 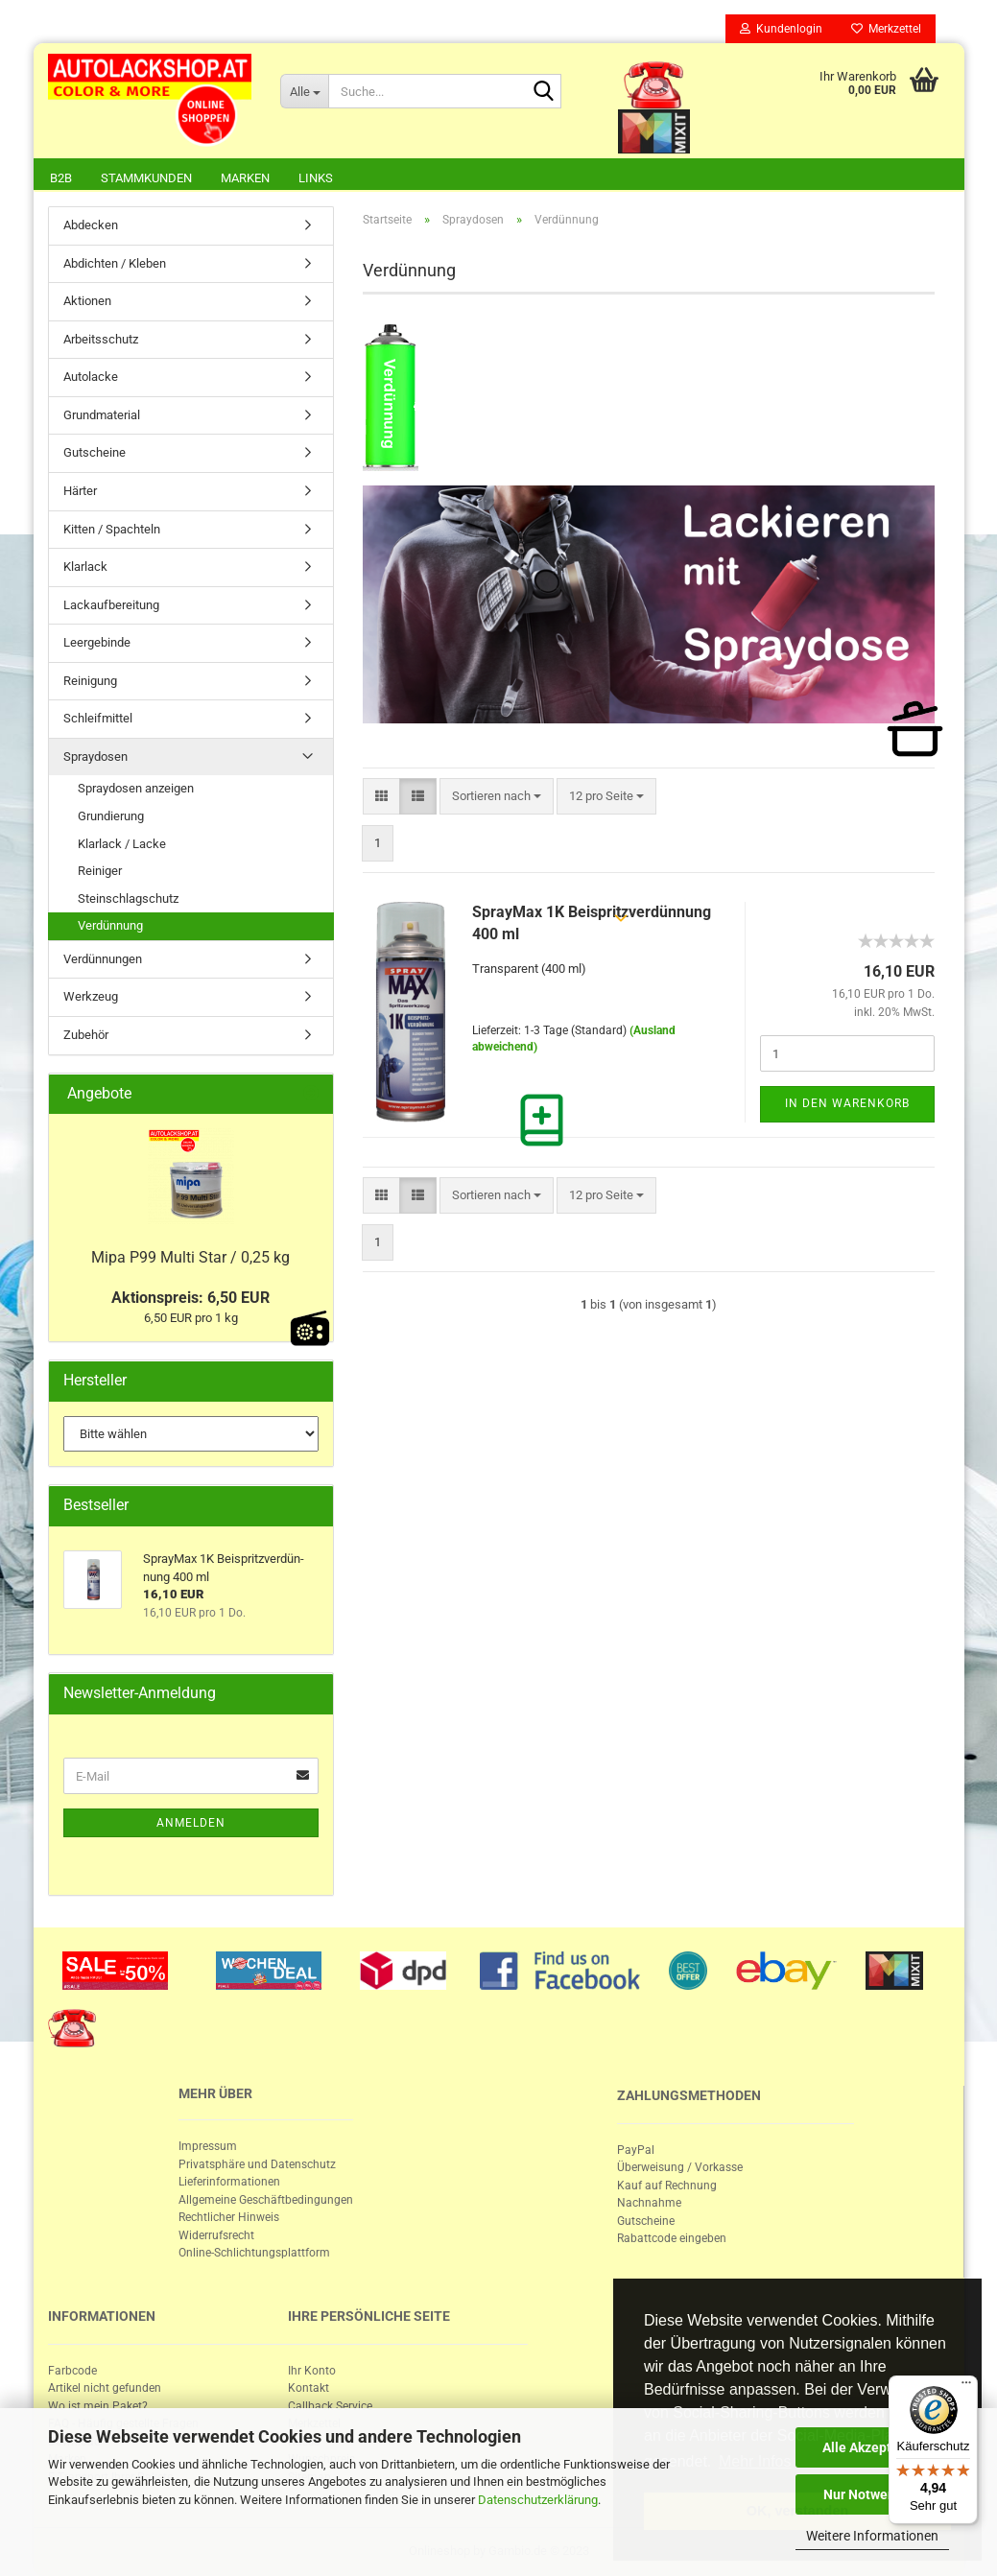 I want to click on open radio or audio streaming, so click(x=310, y=1328).